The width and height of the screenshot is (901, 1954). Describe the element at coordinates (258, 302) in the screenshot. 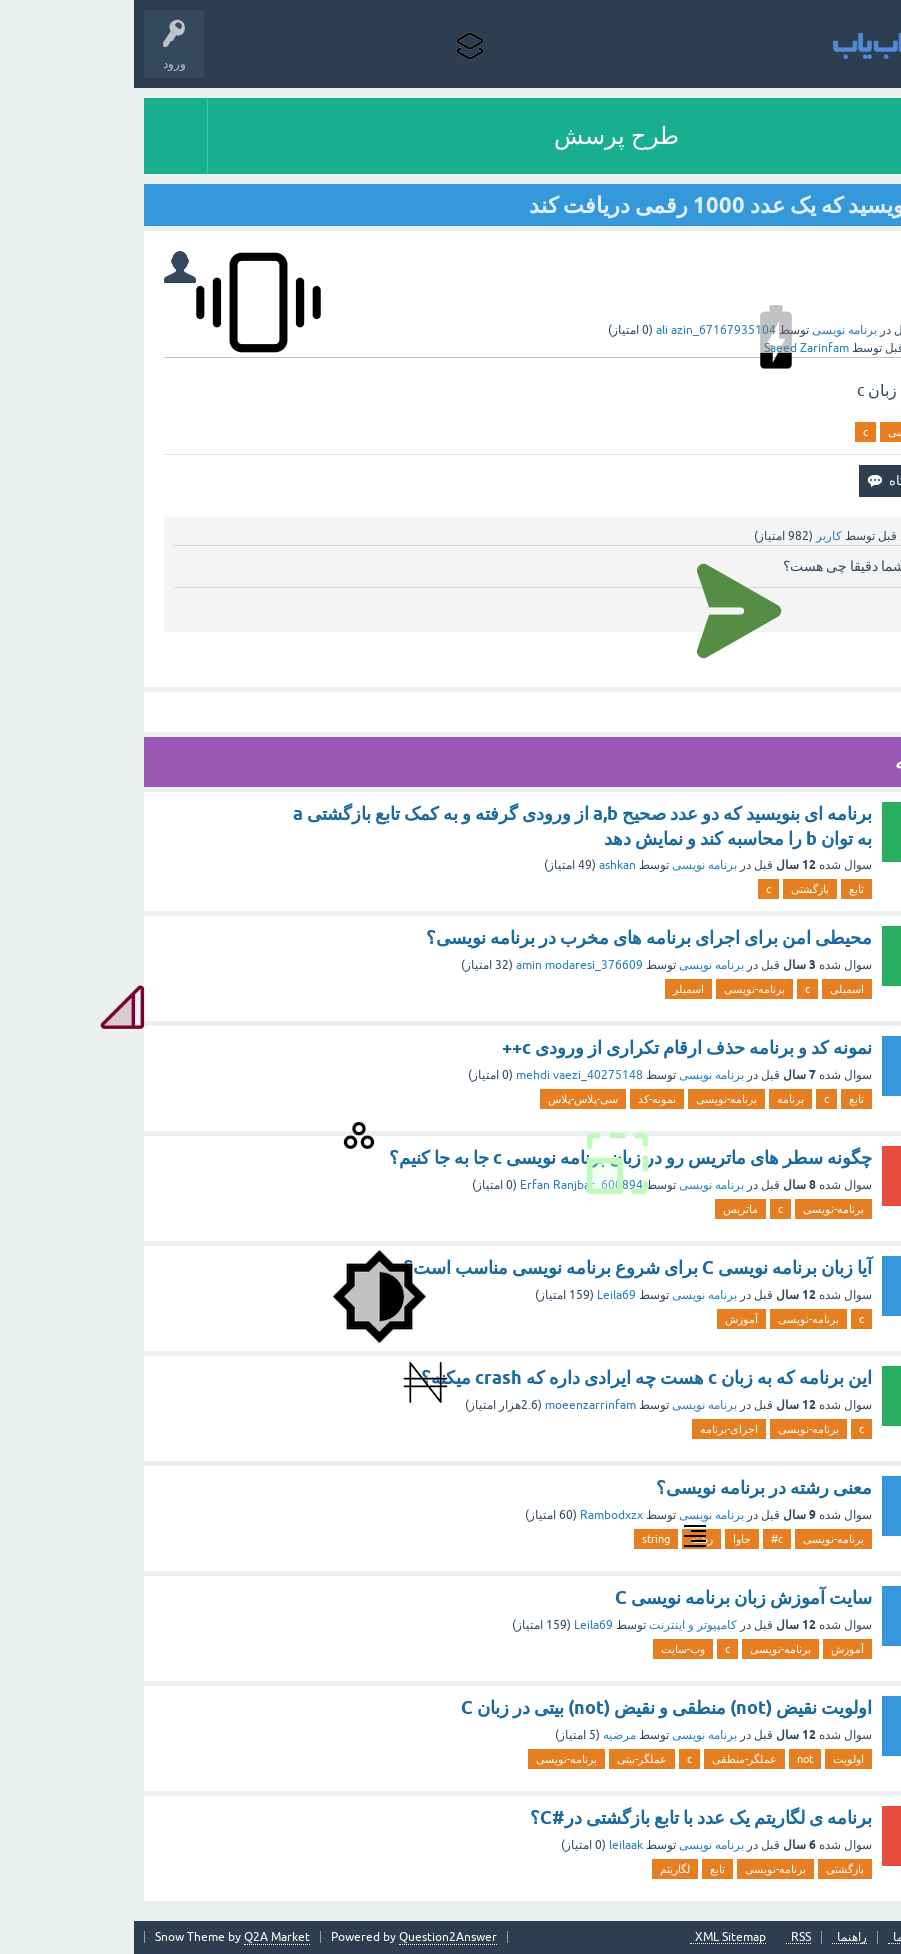

I see `enable vibrate mode on your device` at that location.